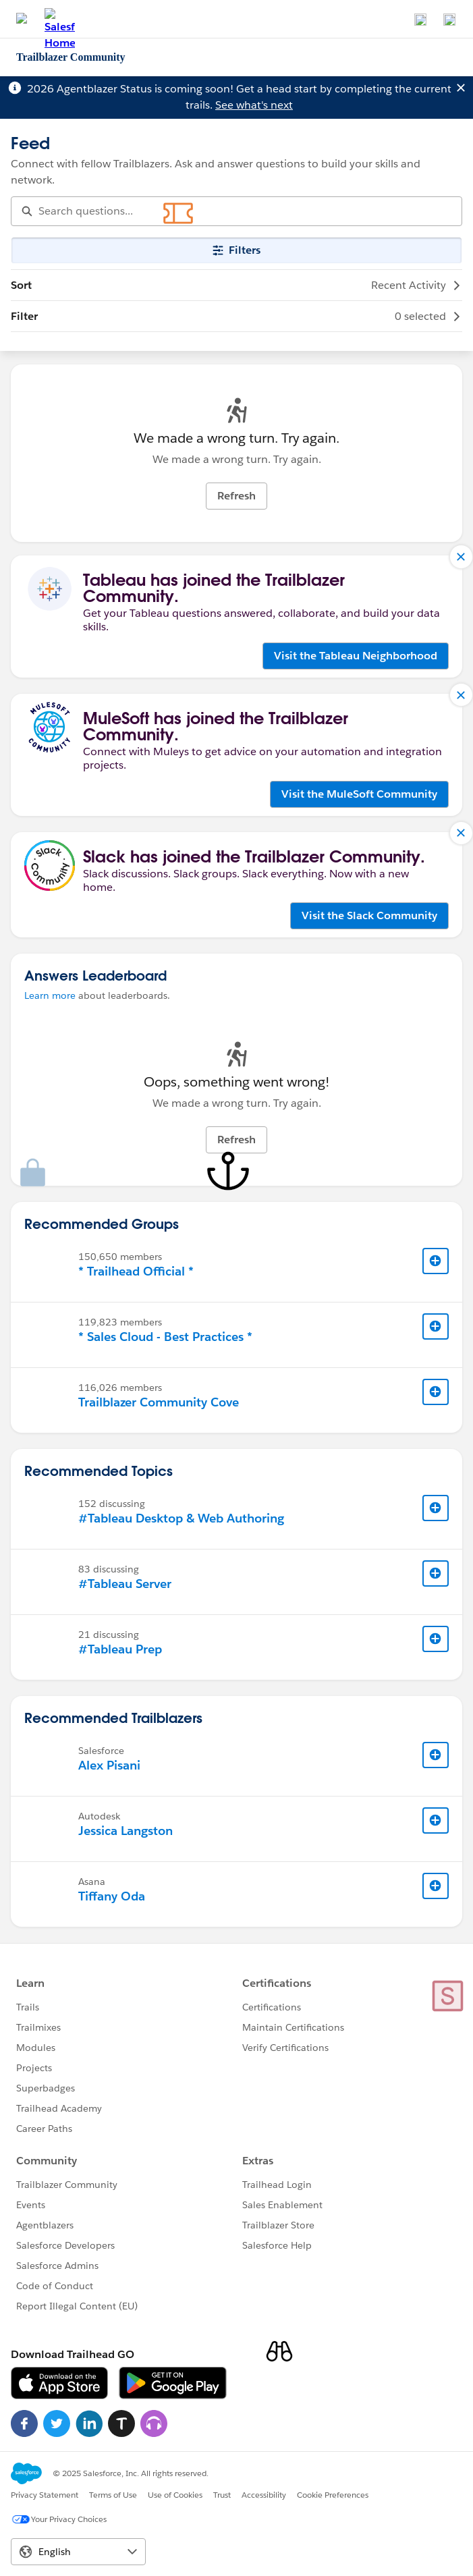 The width and height of the screenshot is (473, 2576). I want to click on anchor link to a fixed section on a page, so click(228, 1171).